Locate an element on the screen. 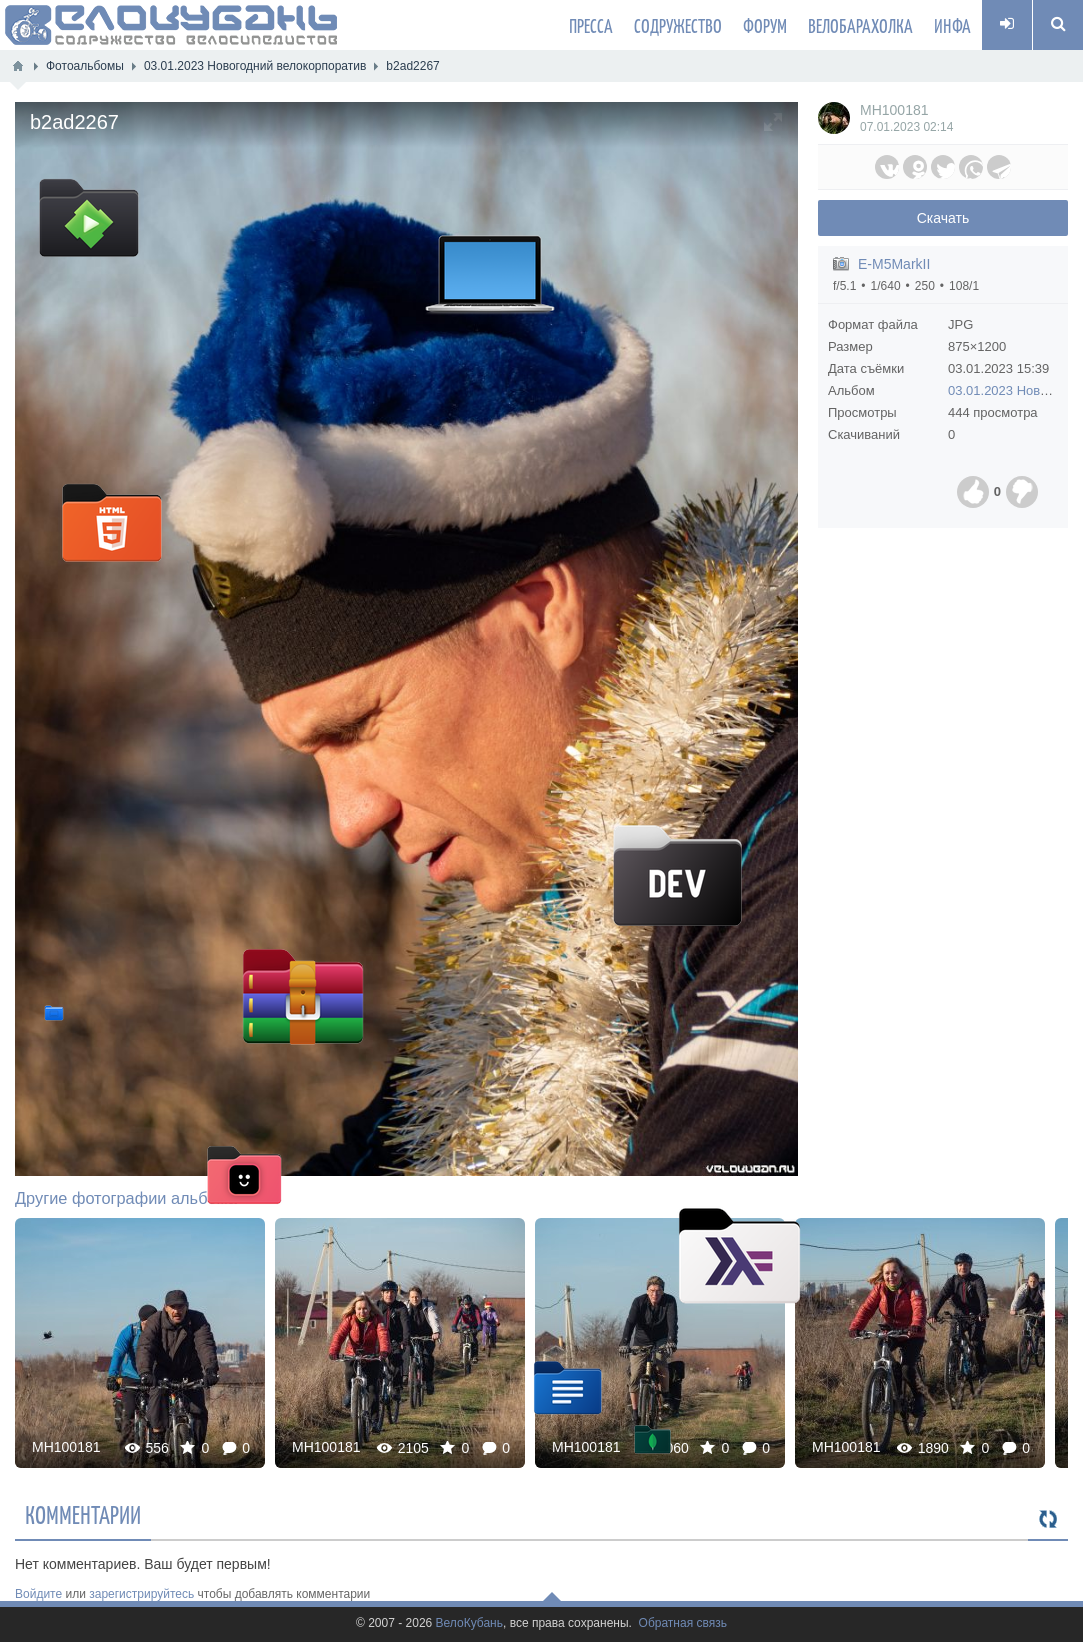 Image resolution: width=1083 pixels, height=1642 pixels. open desktop folder is located at coordinates (54, 1013).